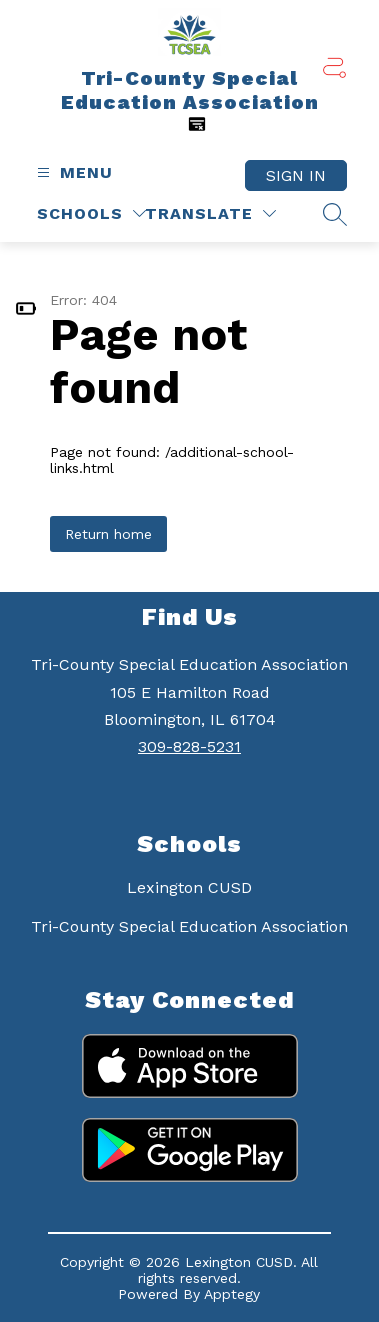 Image resolution: width=379 pixels, height=1322 pixels. Describe the element at coordinates (25, 308) in the screenshot. I see `indicates low battery level at approximately 25%` at that location.